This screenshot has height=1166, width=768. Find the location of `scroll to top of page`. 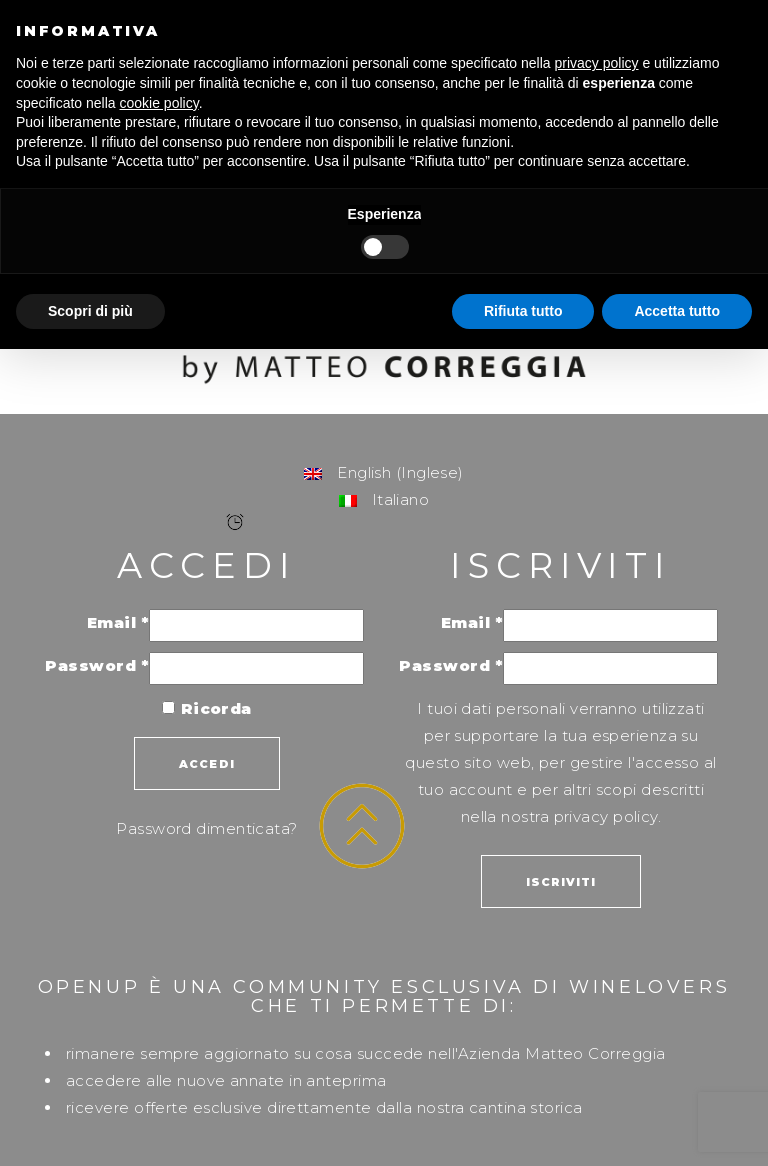

scroll to top of page is located at coordinates (362, 826).